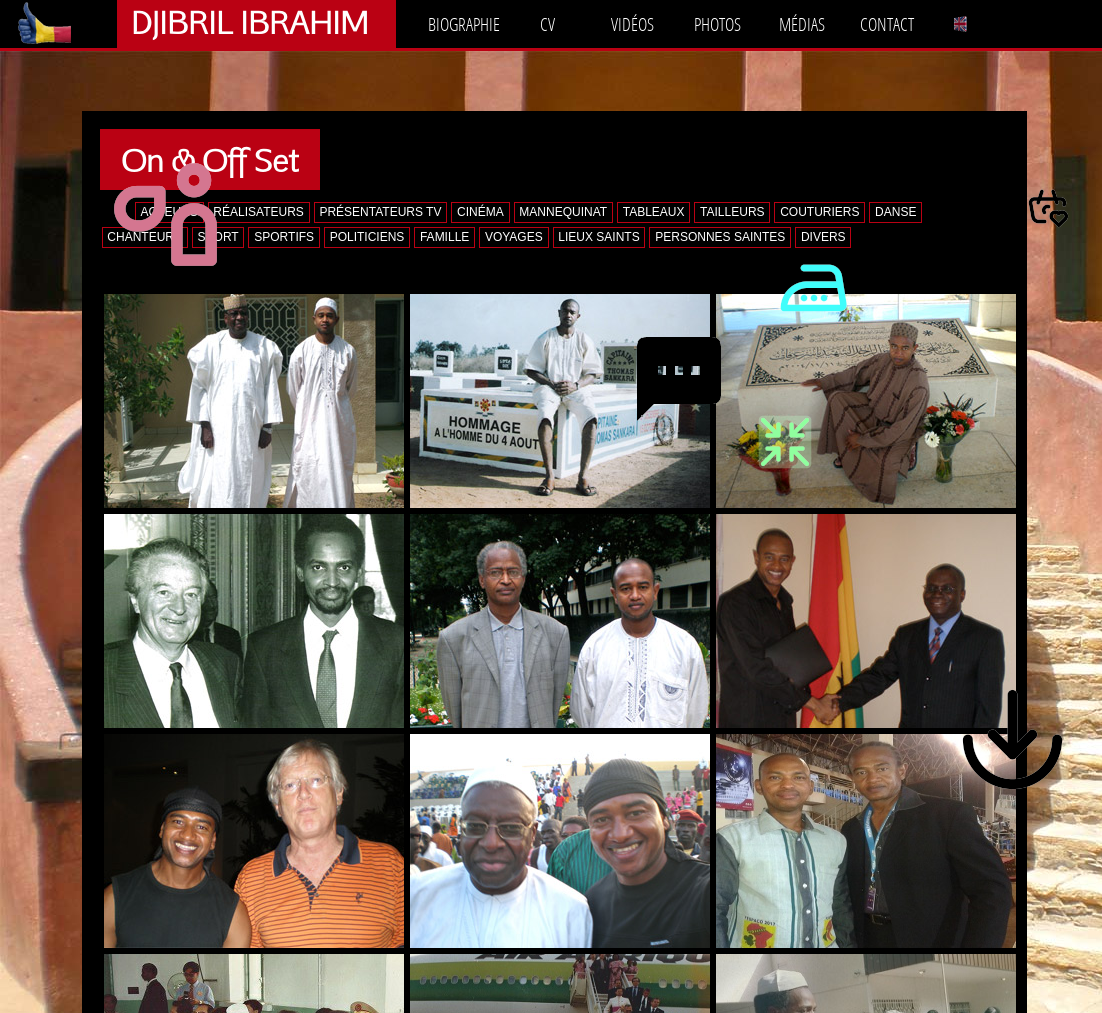  I want to click on visit spacehey social network profile, so click(165, 214).